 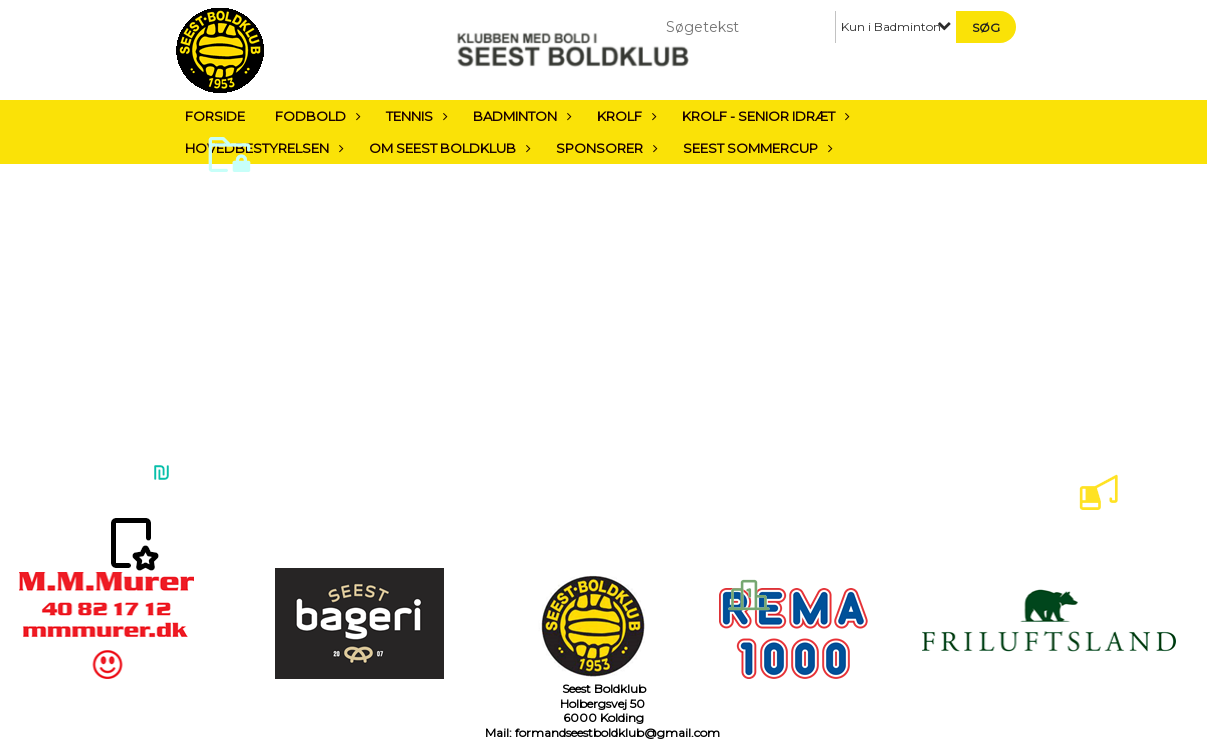 What do you see at coordinates (749, 595) in the screenshot?
I see `view leaderboard rankings` at bounding box center [749, 595].